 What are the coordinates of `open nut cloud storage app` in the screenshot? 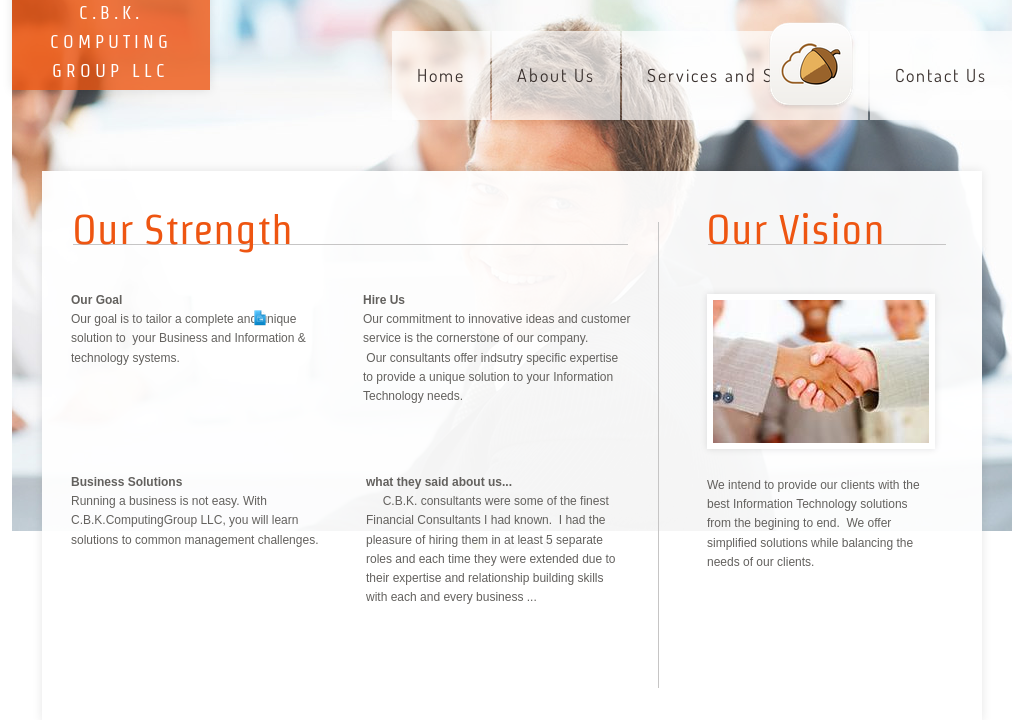 It's located at (811, 64).